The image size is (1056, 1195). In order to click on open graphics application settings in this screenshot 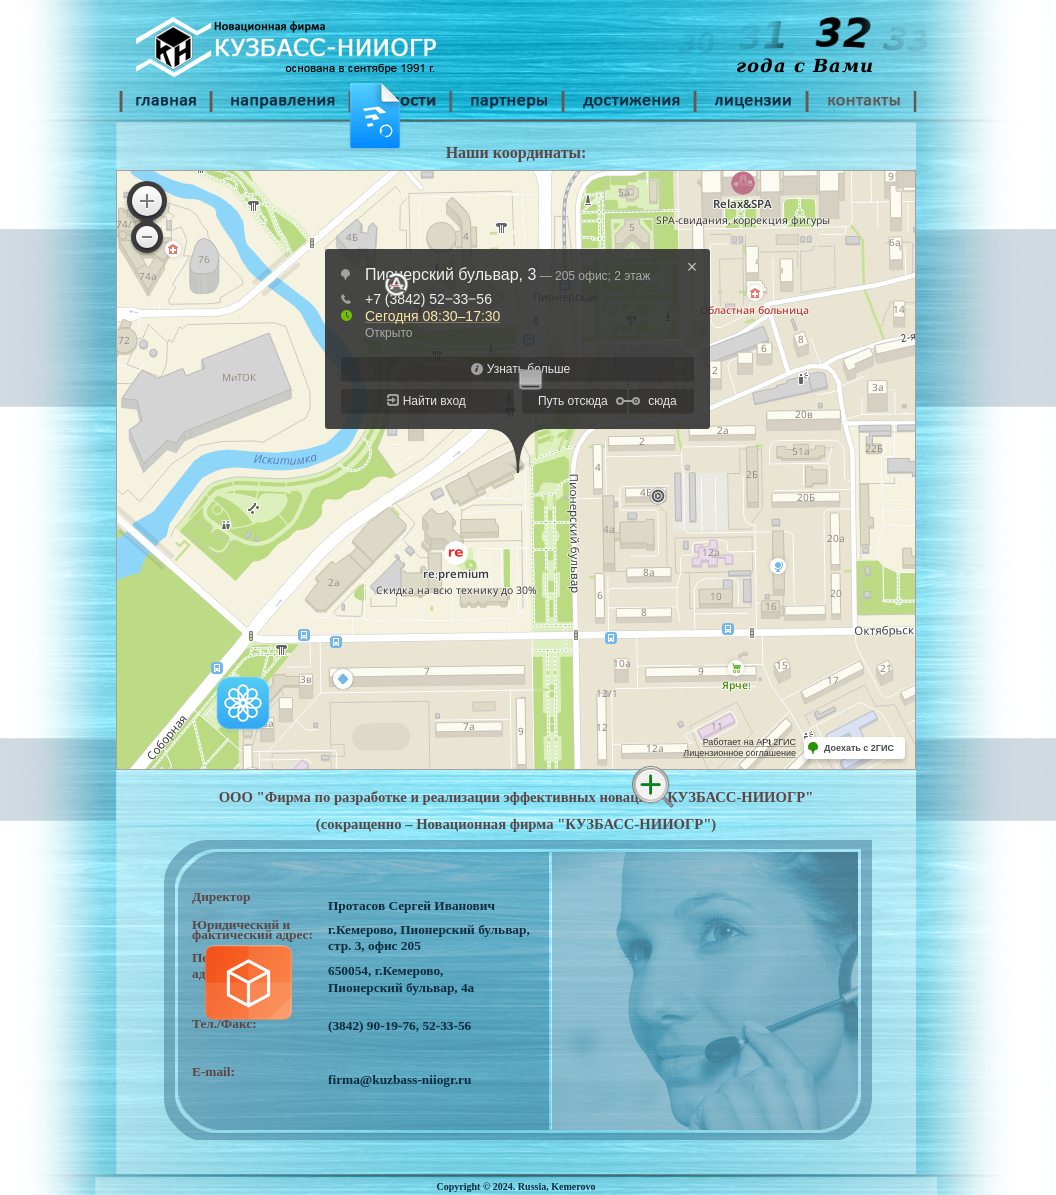, I will do `click(243, 704)`.